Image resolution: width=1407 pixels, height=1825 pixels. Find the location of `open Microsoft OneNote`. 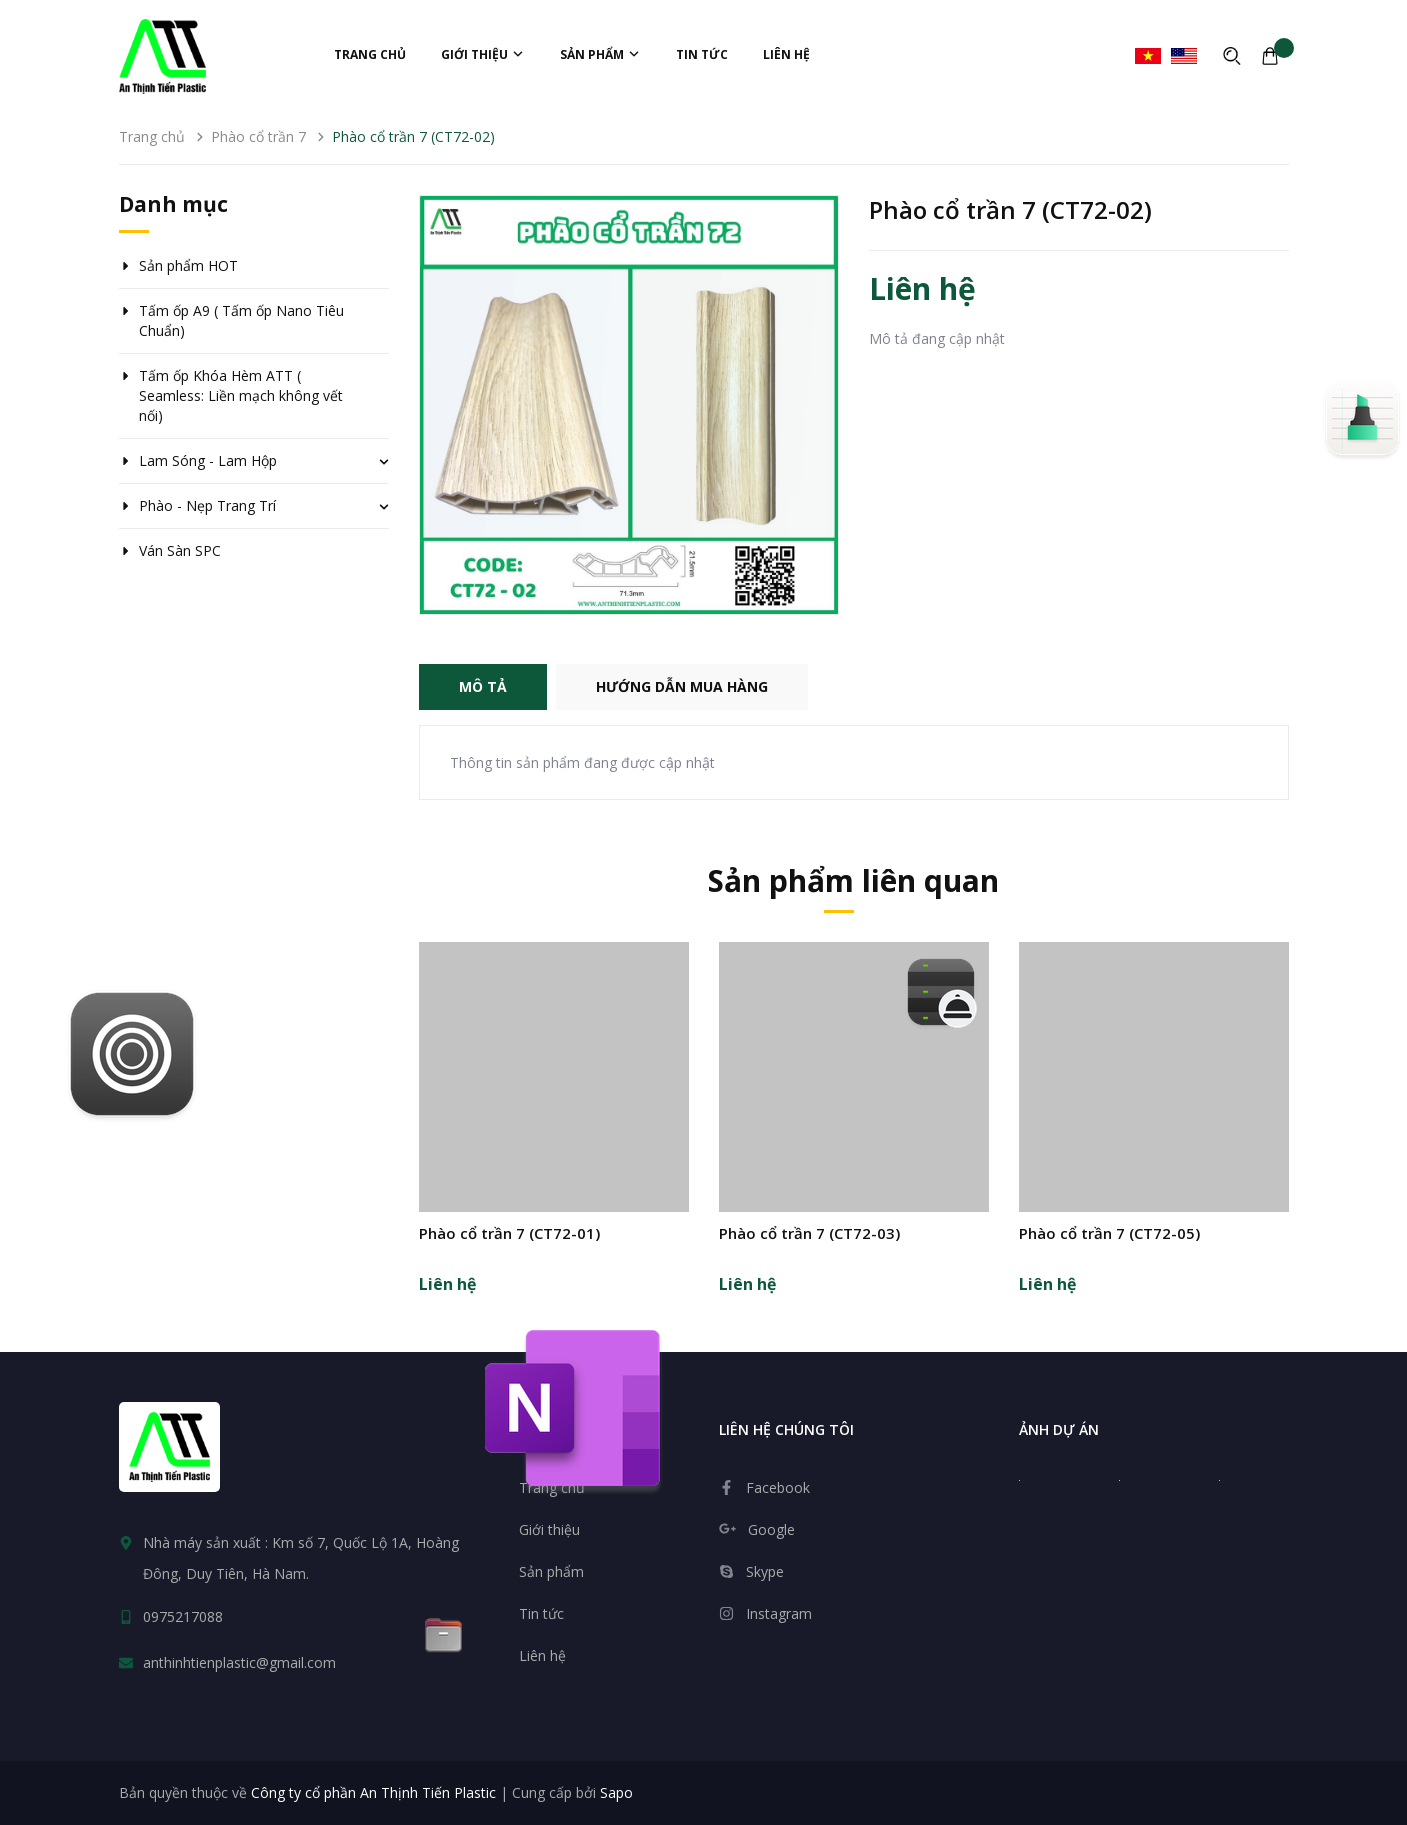

open Microsoft OneNote is located at coordinates (574, 1408).